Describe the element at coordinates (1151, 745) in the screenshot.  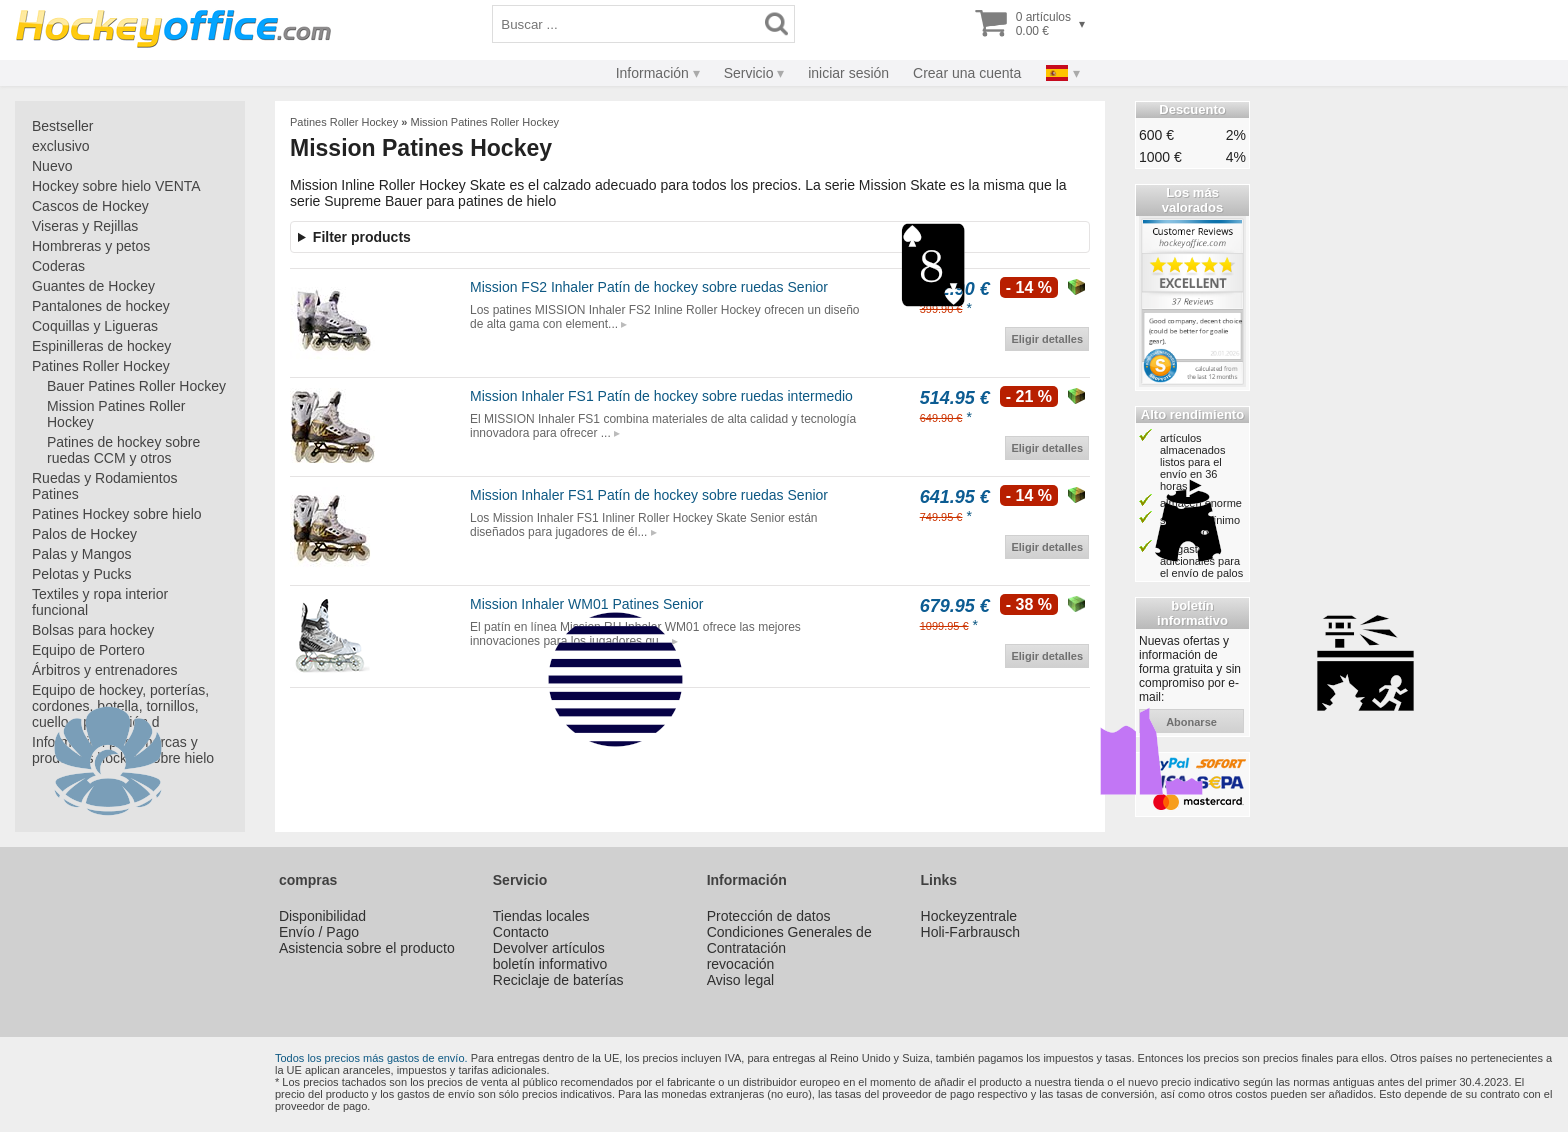
I see `dam or hydroelectric structure in a game interface` at that location.